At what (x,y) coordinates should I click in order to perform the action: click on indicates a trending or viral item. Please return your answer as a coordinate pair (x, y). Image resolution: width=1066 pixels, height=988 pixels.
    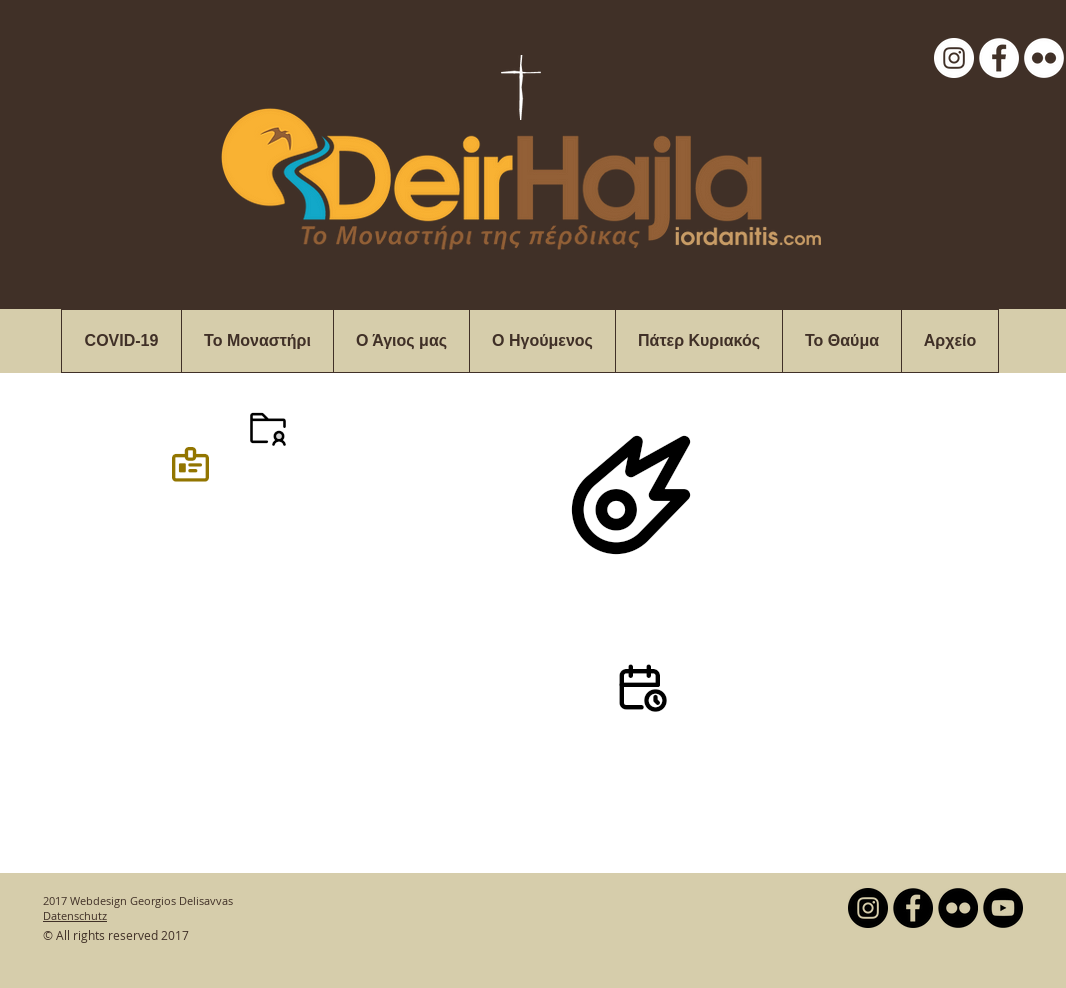
    Looking at the image, I should click on (631, 495).